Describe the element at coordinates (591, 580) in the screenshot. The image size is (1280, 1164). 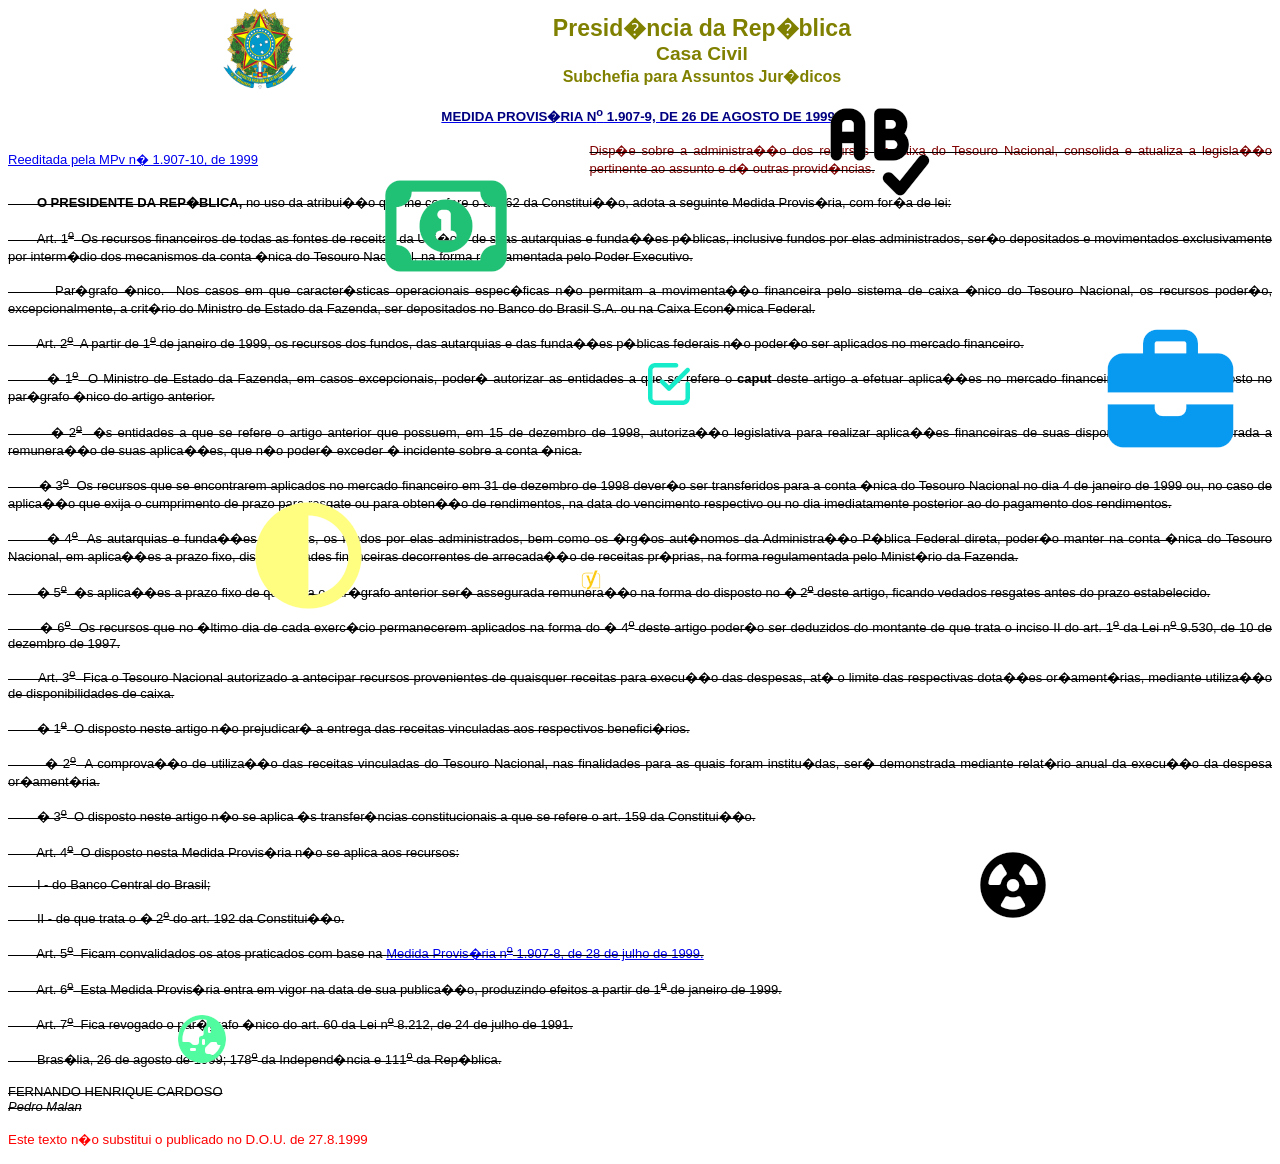
I see `yoast SEO plugin logo` at that location.